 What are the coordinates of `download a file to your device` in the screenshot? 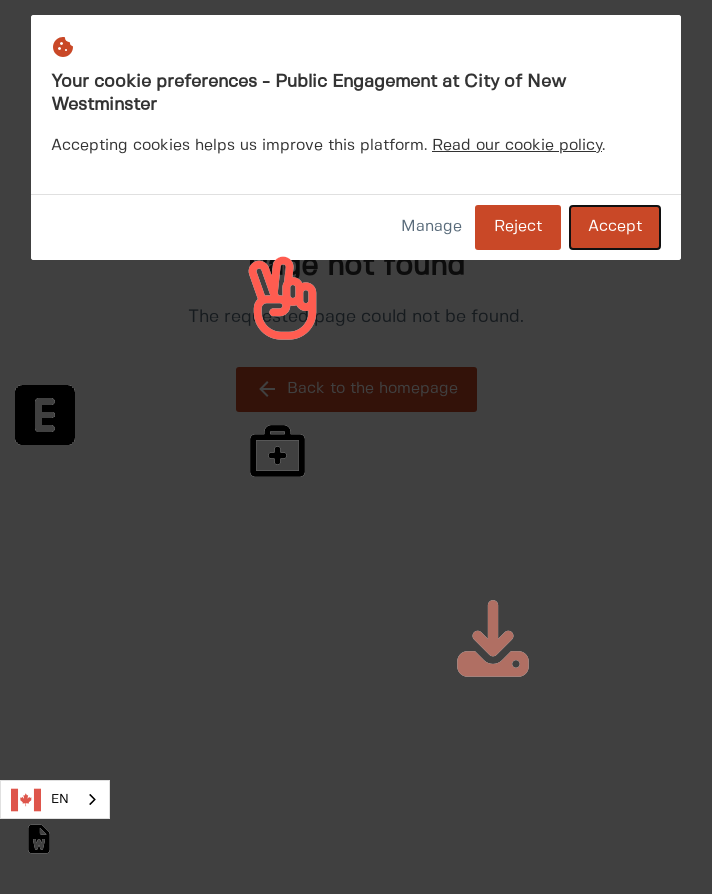 It's located at (493, 641).